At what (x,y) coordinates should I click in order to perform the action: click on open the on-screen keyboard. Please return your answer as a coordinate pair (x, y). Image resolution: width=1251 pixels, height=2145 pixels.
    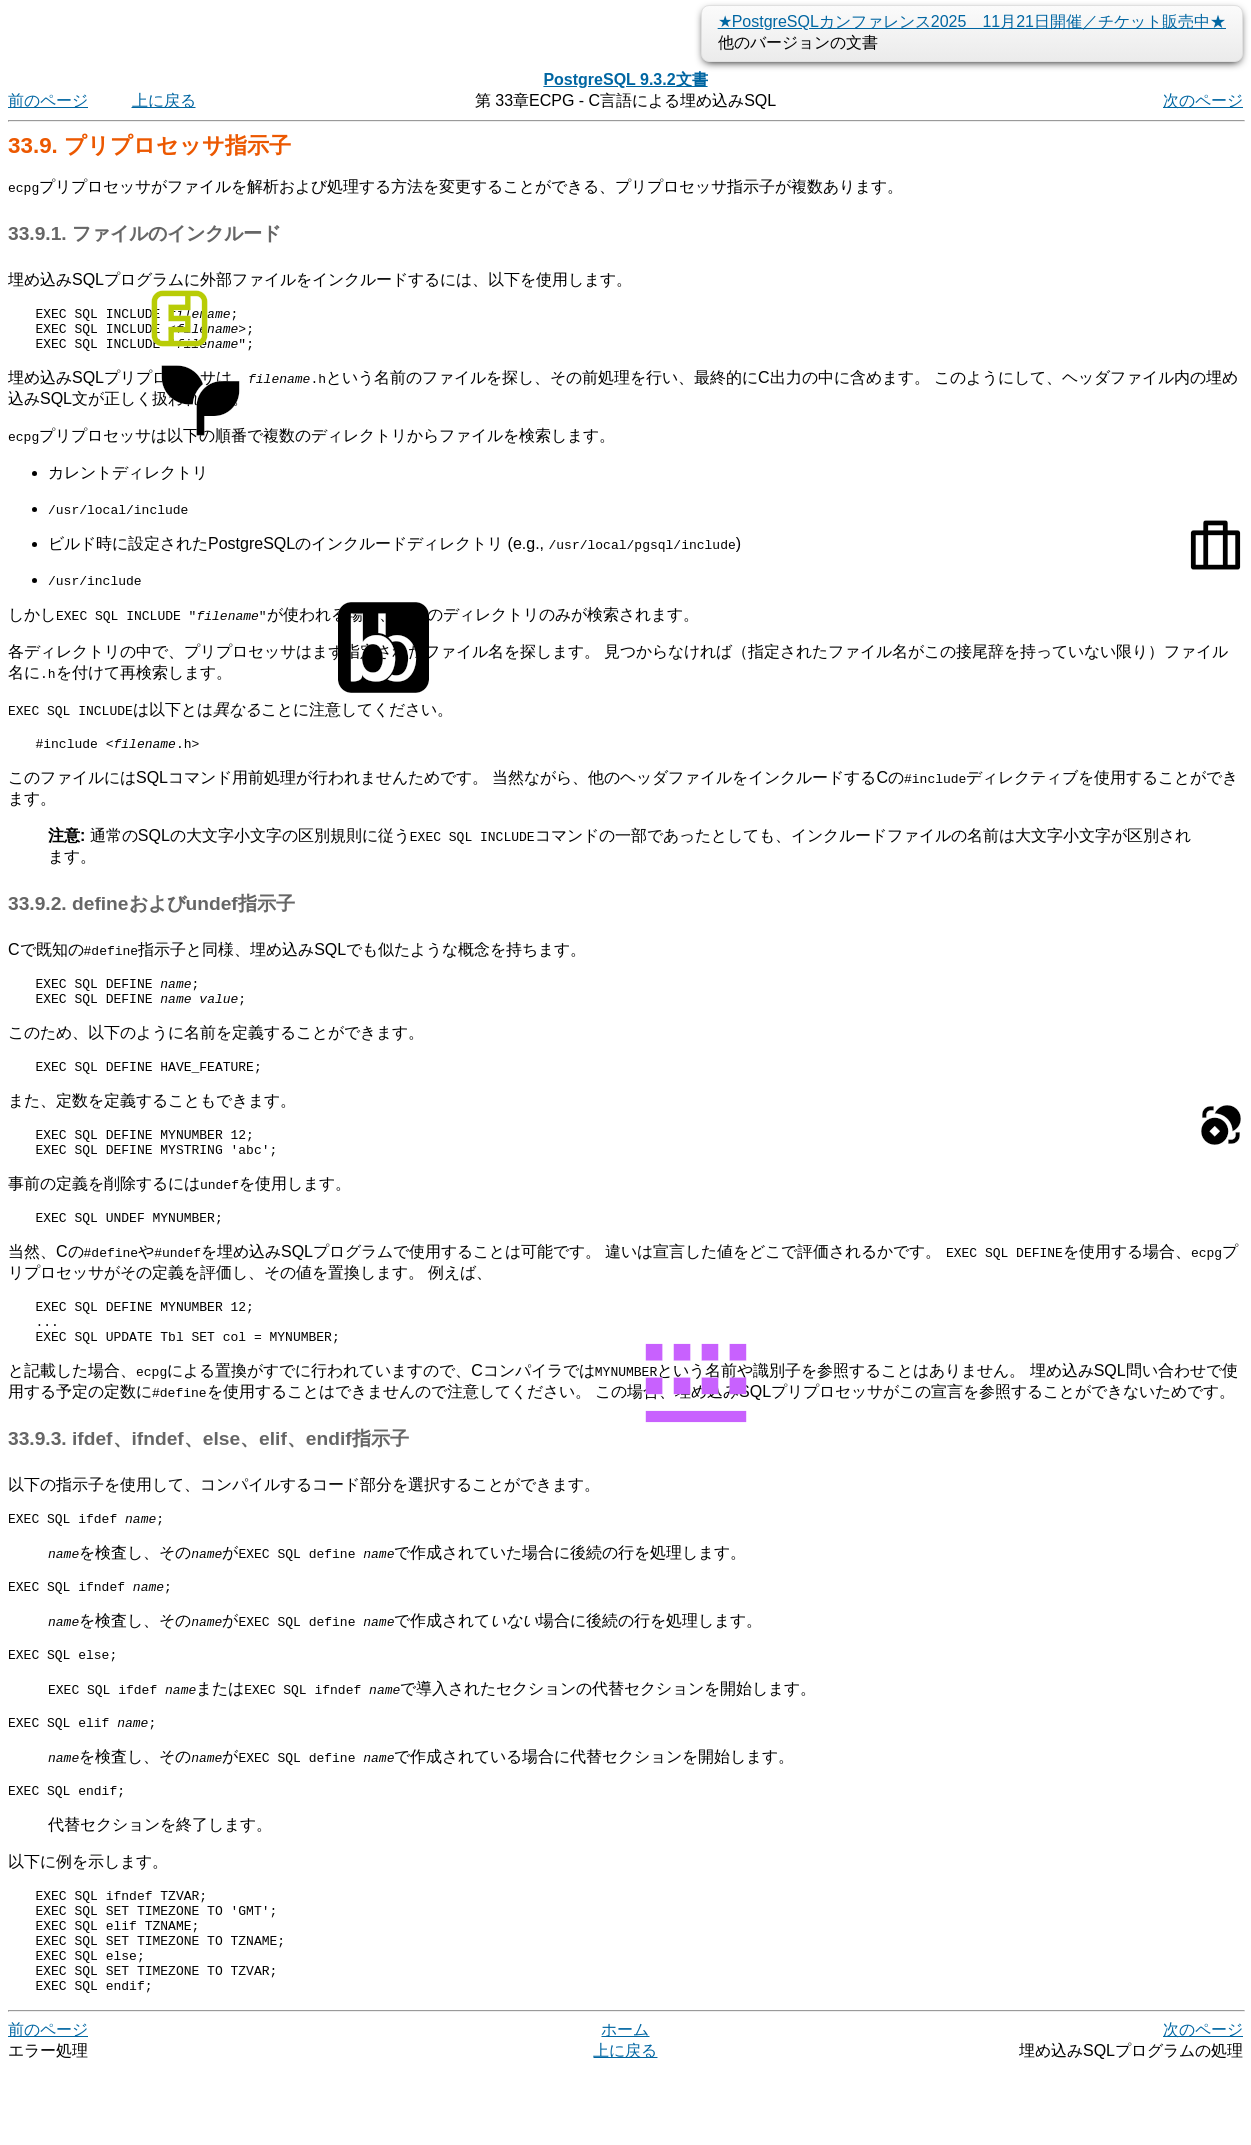
    Looking at the image, I should click on (696, 1383).